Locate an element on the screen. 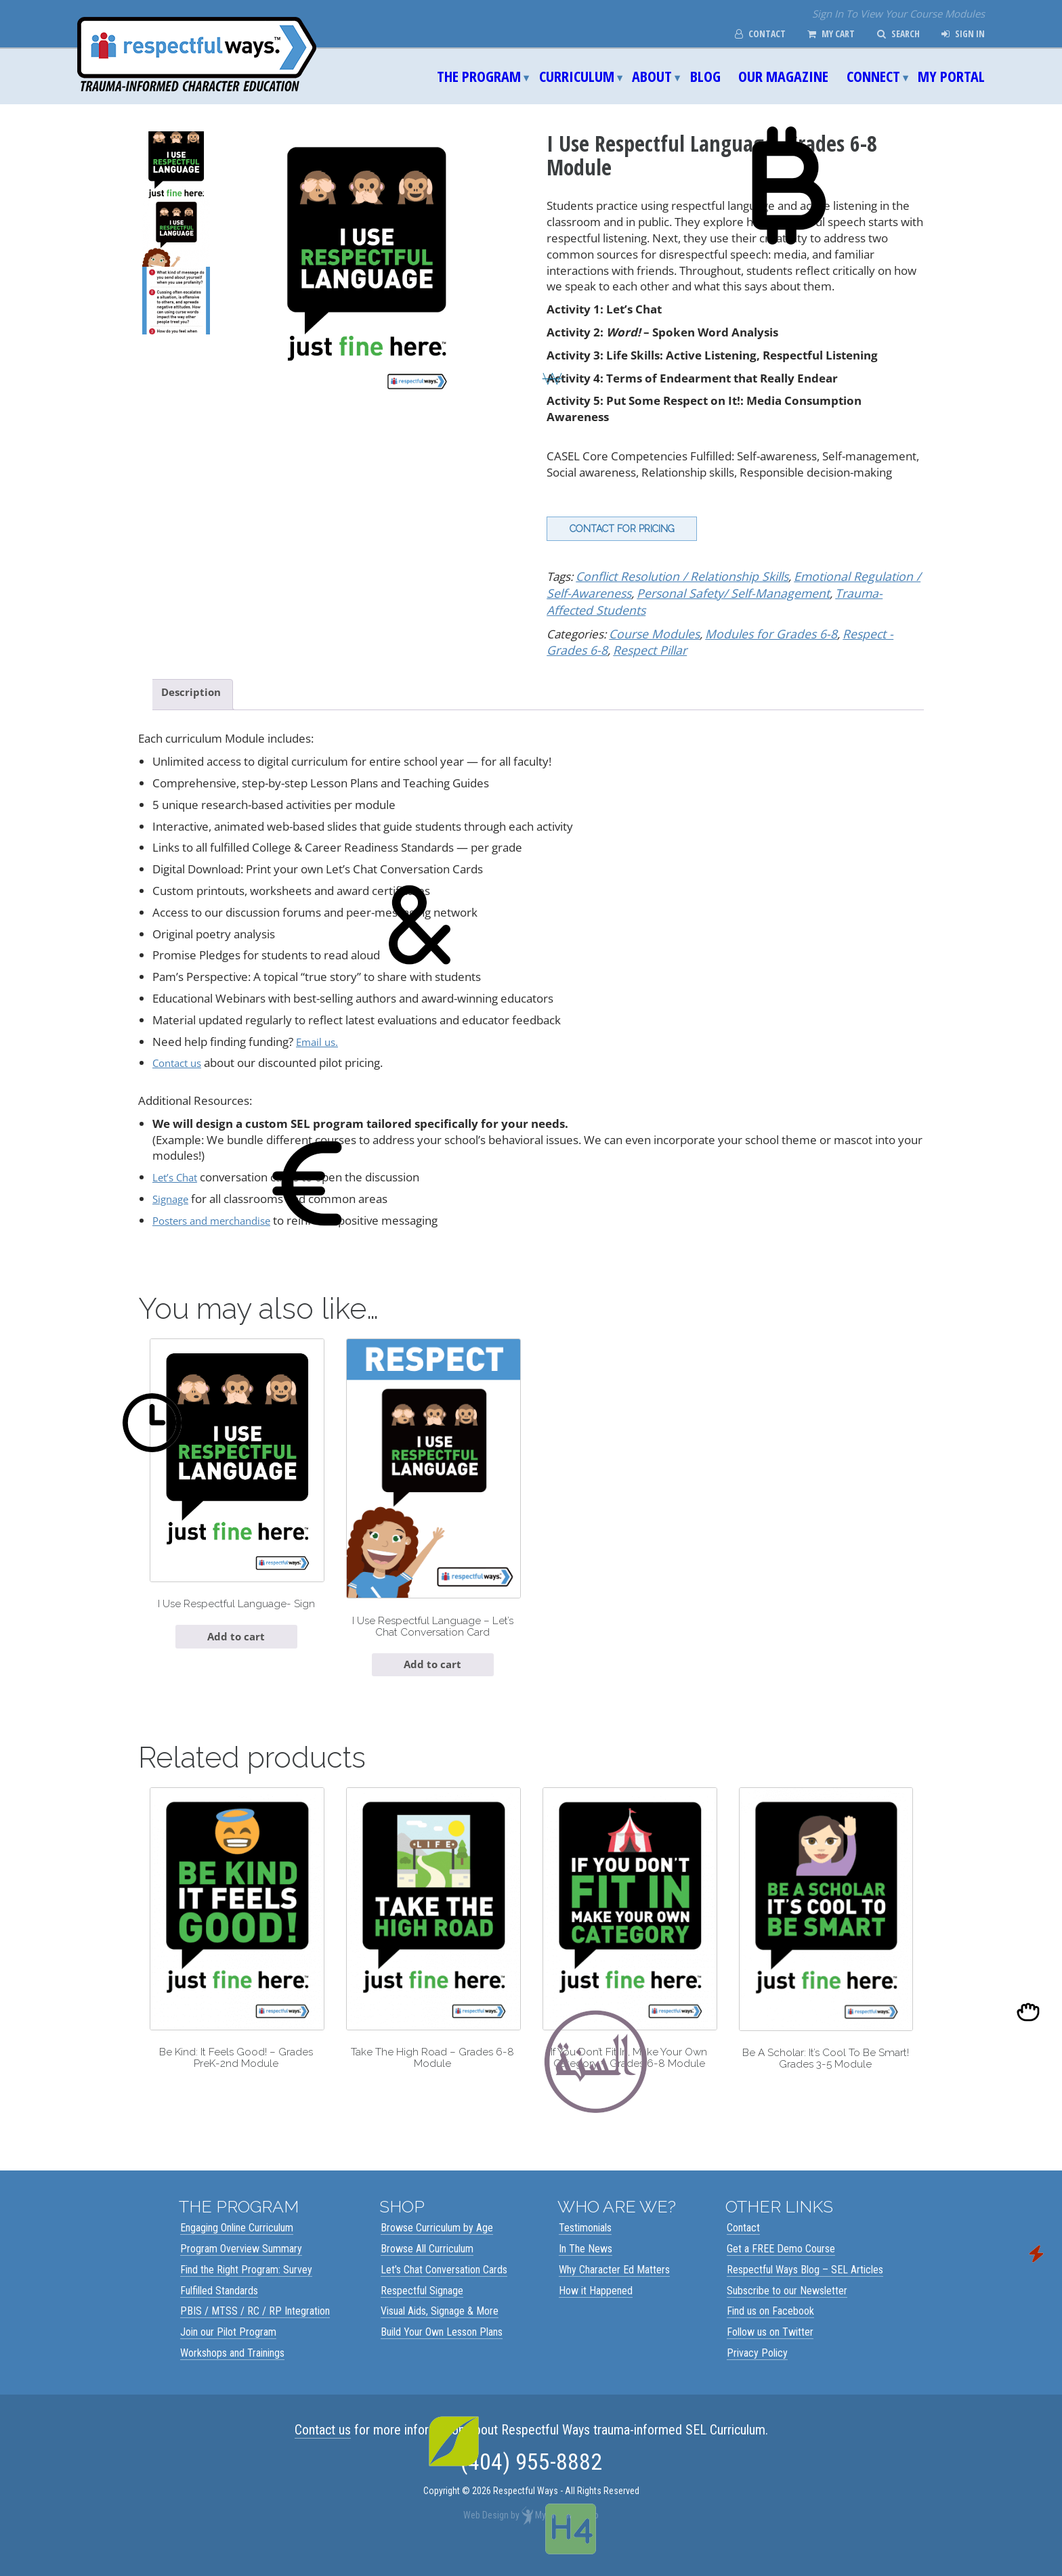  indicates south korean won currency is located at coordinates (552, 378).